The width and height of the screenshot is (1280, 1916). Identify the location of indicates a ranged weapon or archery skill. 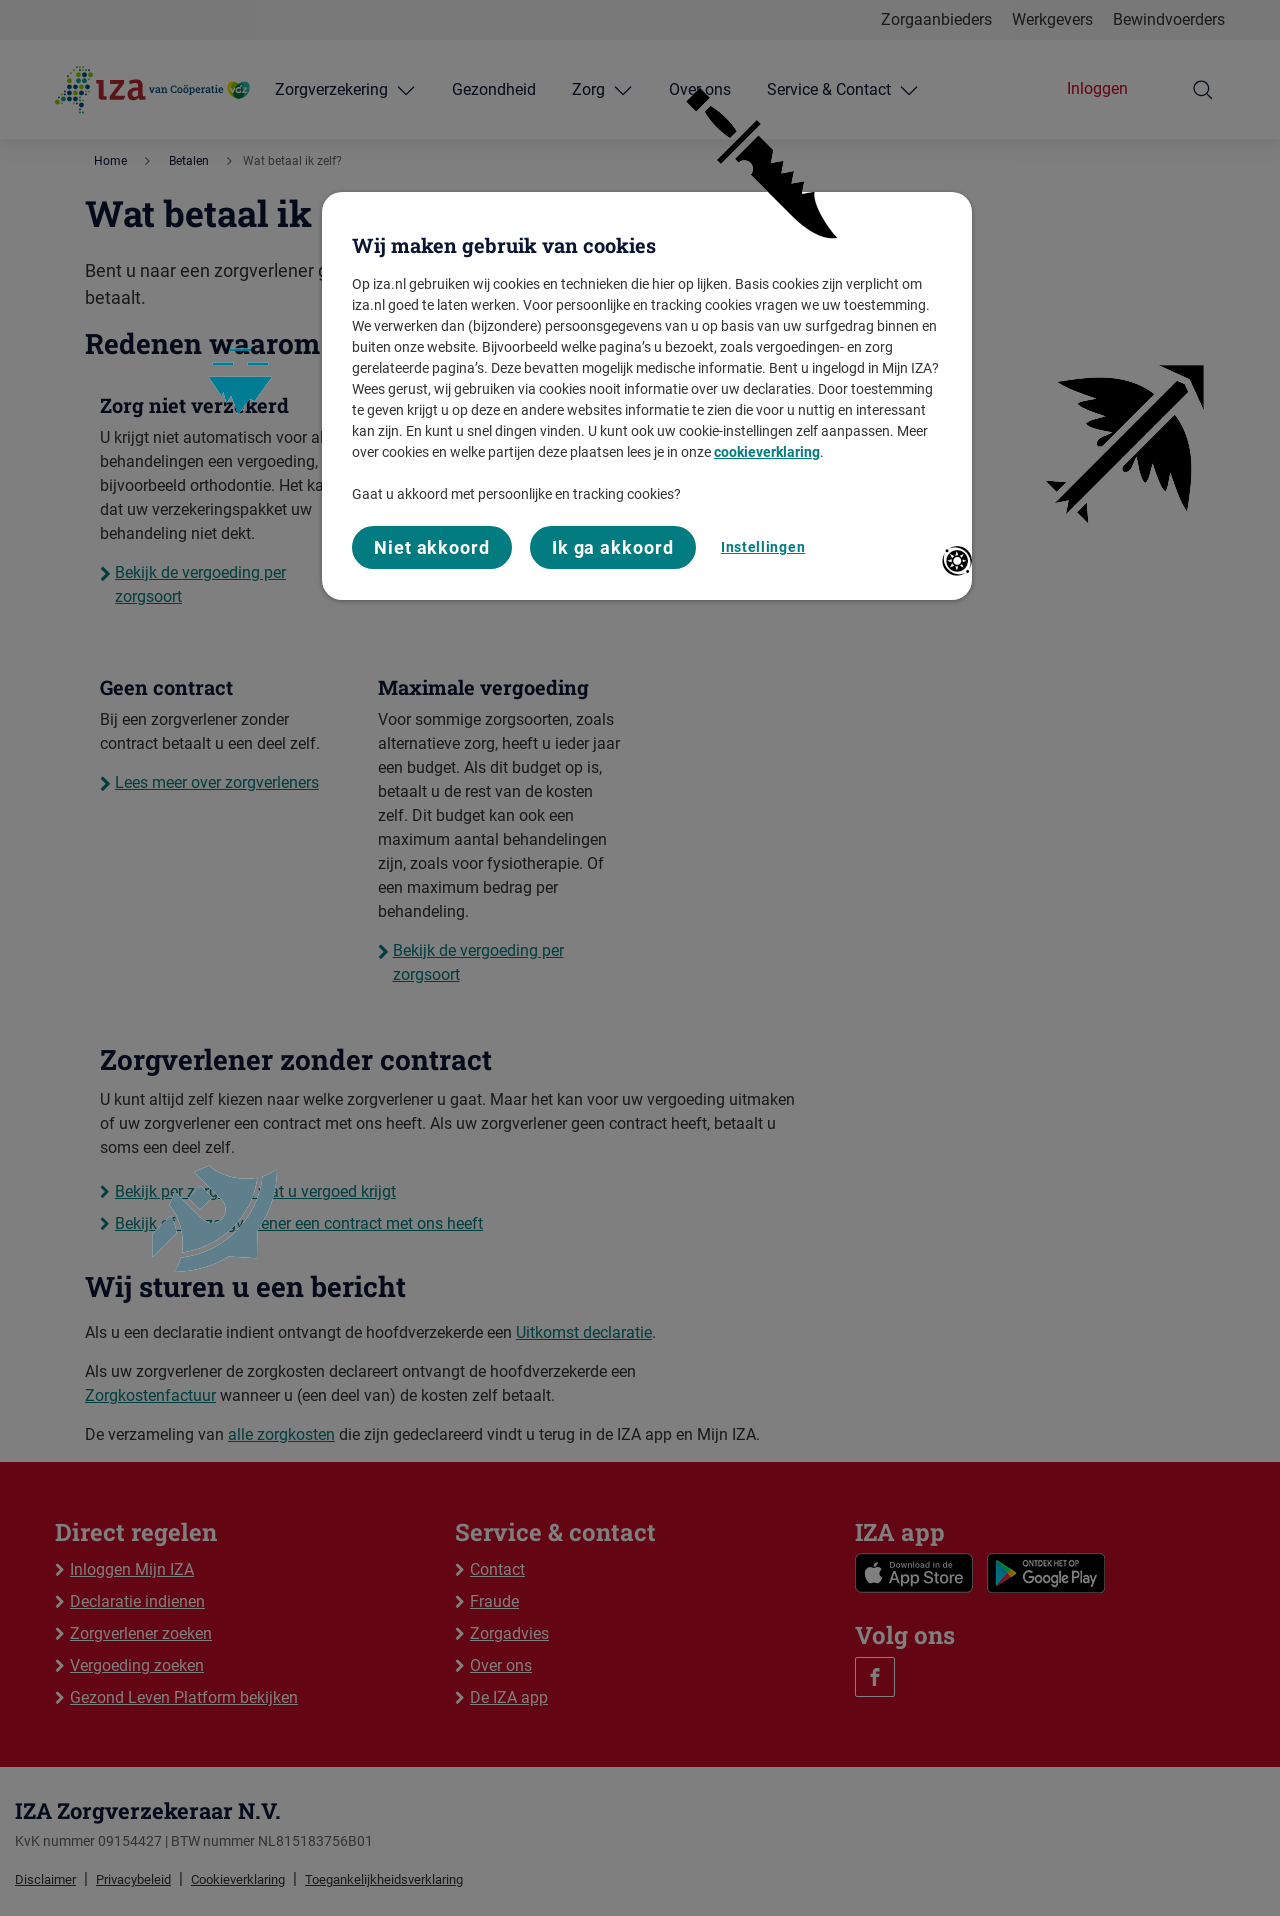
(1124, 444).